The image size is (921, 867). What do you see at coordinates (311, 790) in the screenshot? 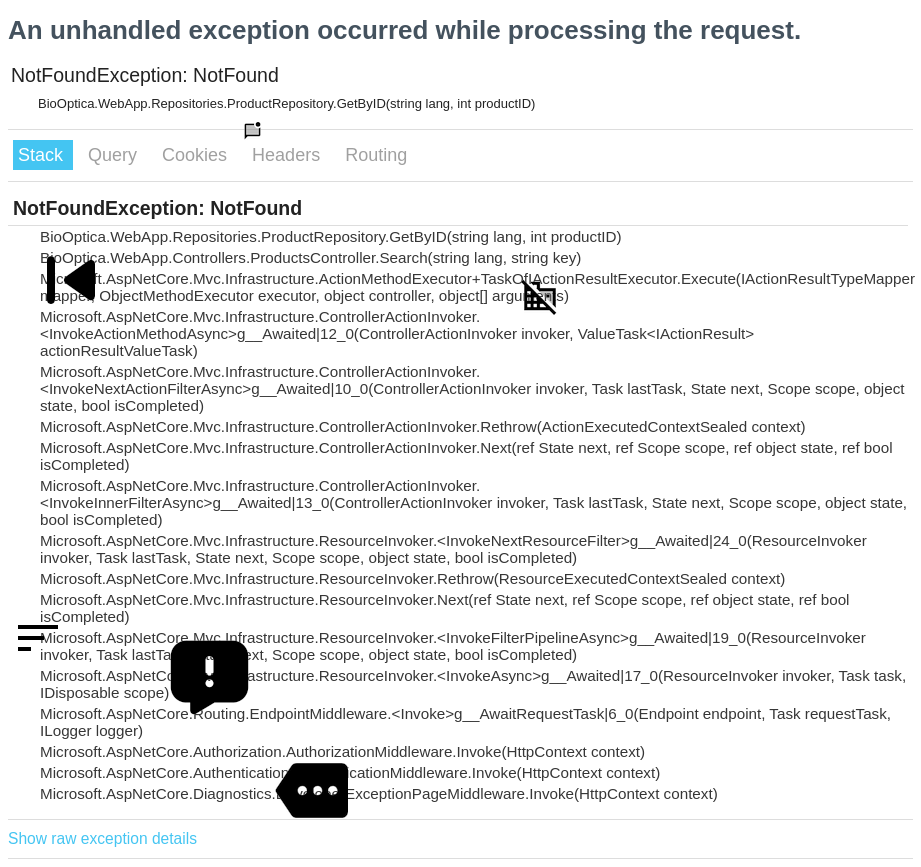
I see `view more notifications` at bounding box center [311, 790].